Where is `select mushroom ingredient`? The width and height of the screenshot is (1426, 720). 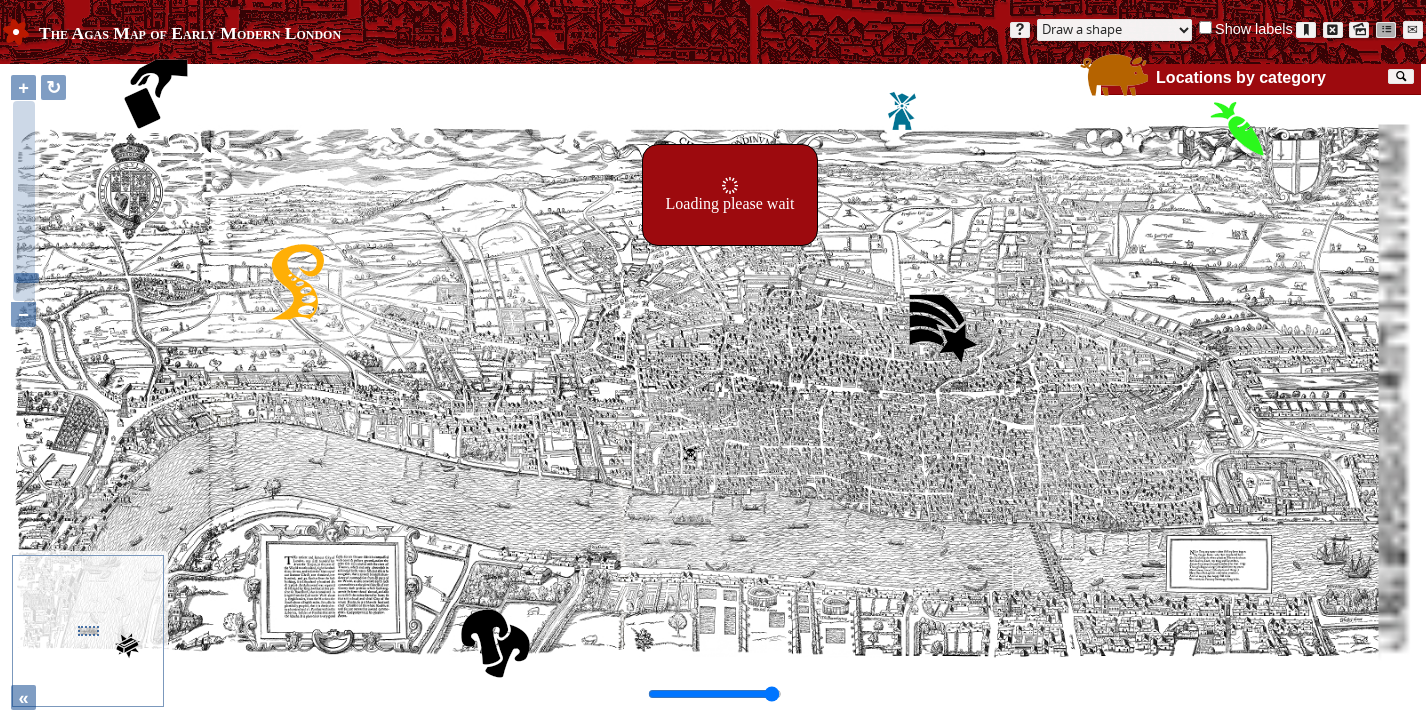
select mushroom ingredient is located at coordinates (495, 643).